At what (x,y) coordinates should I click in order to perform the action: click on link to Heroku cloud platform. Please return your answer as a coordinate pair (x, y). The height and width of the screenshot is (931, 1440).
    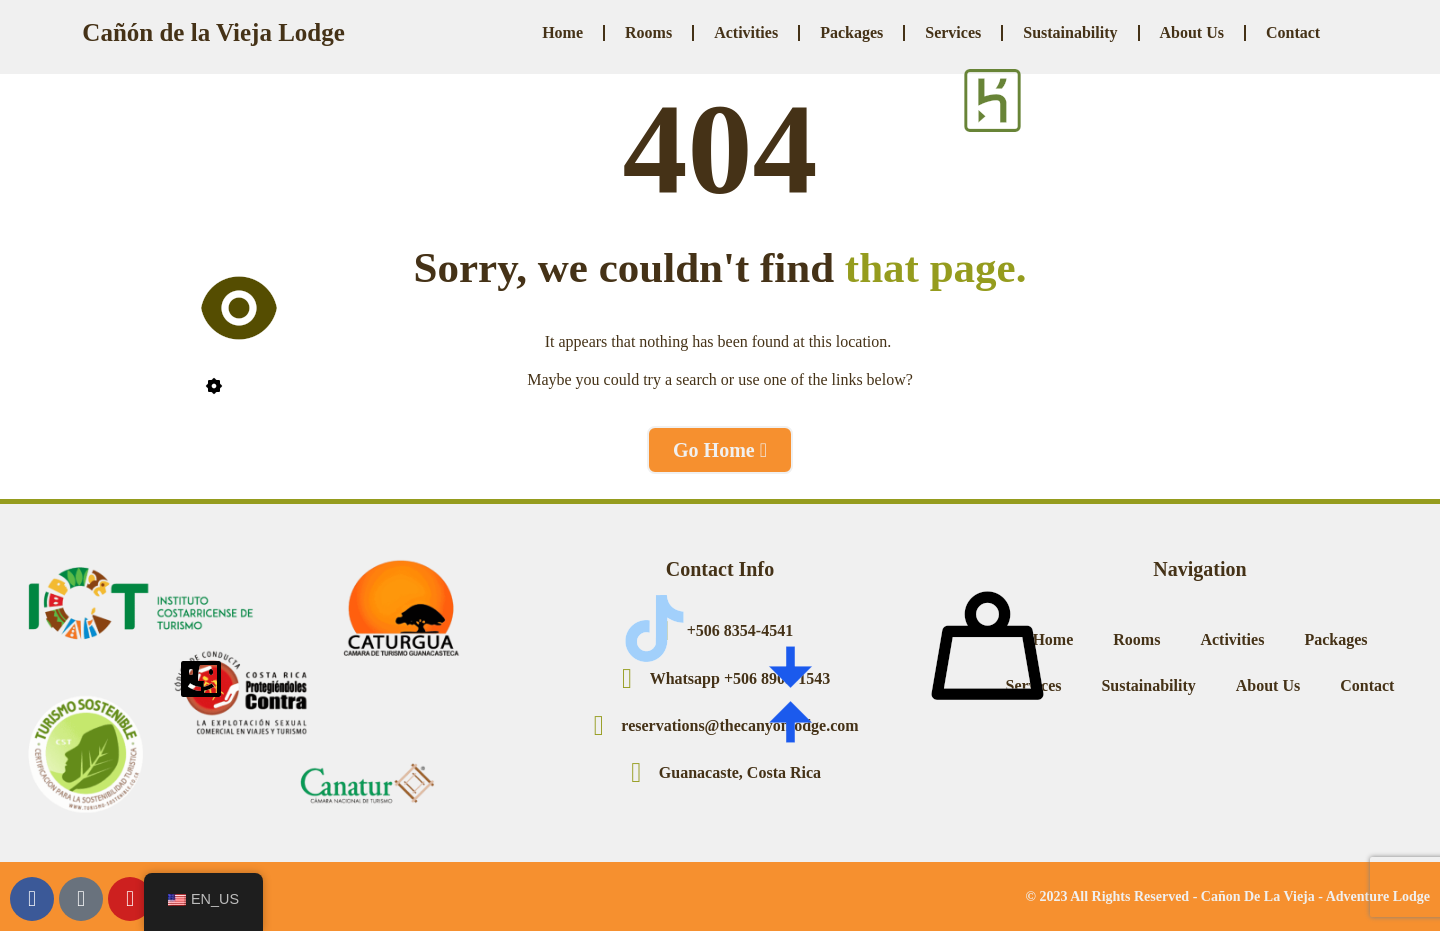
    Looking at the image, I should click on (992, 100).